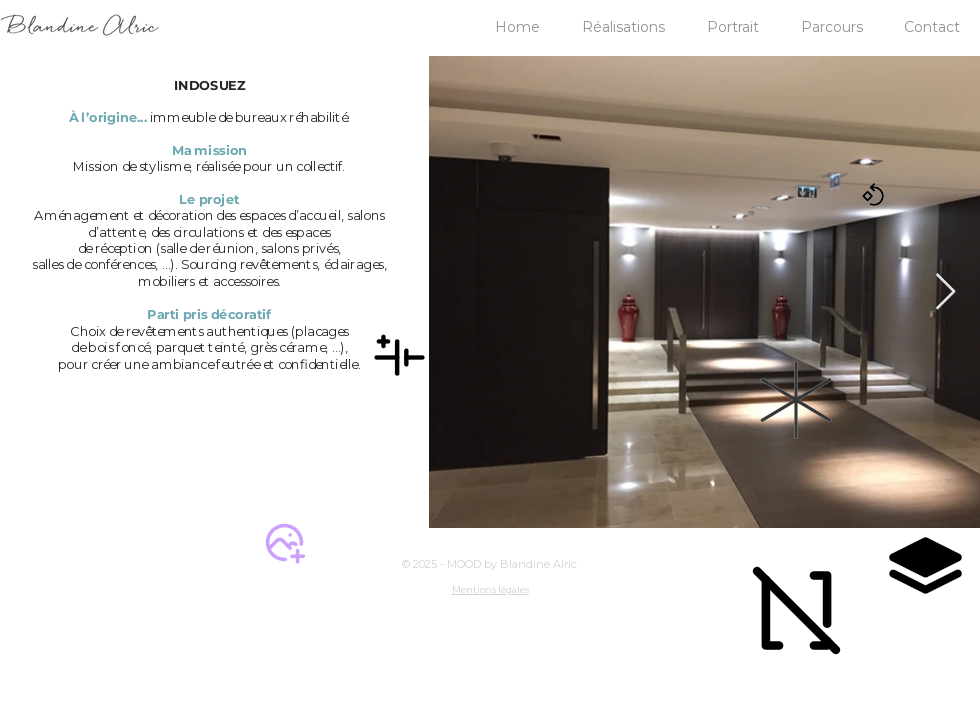 This screenshot has width=980, height=720. What do you see at coordinates (796, 400) in the screenshot?
I see `indicates a required field in a form` at bounding box center [796, 400].